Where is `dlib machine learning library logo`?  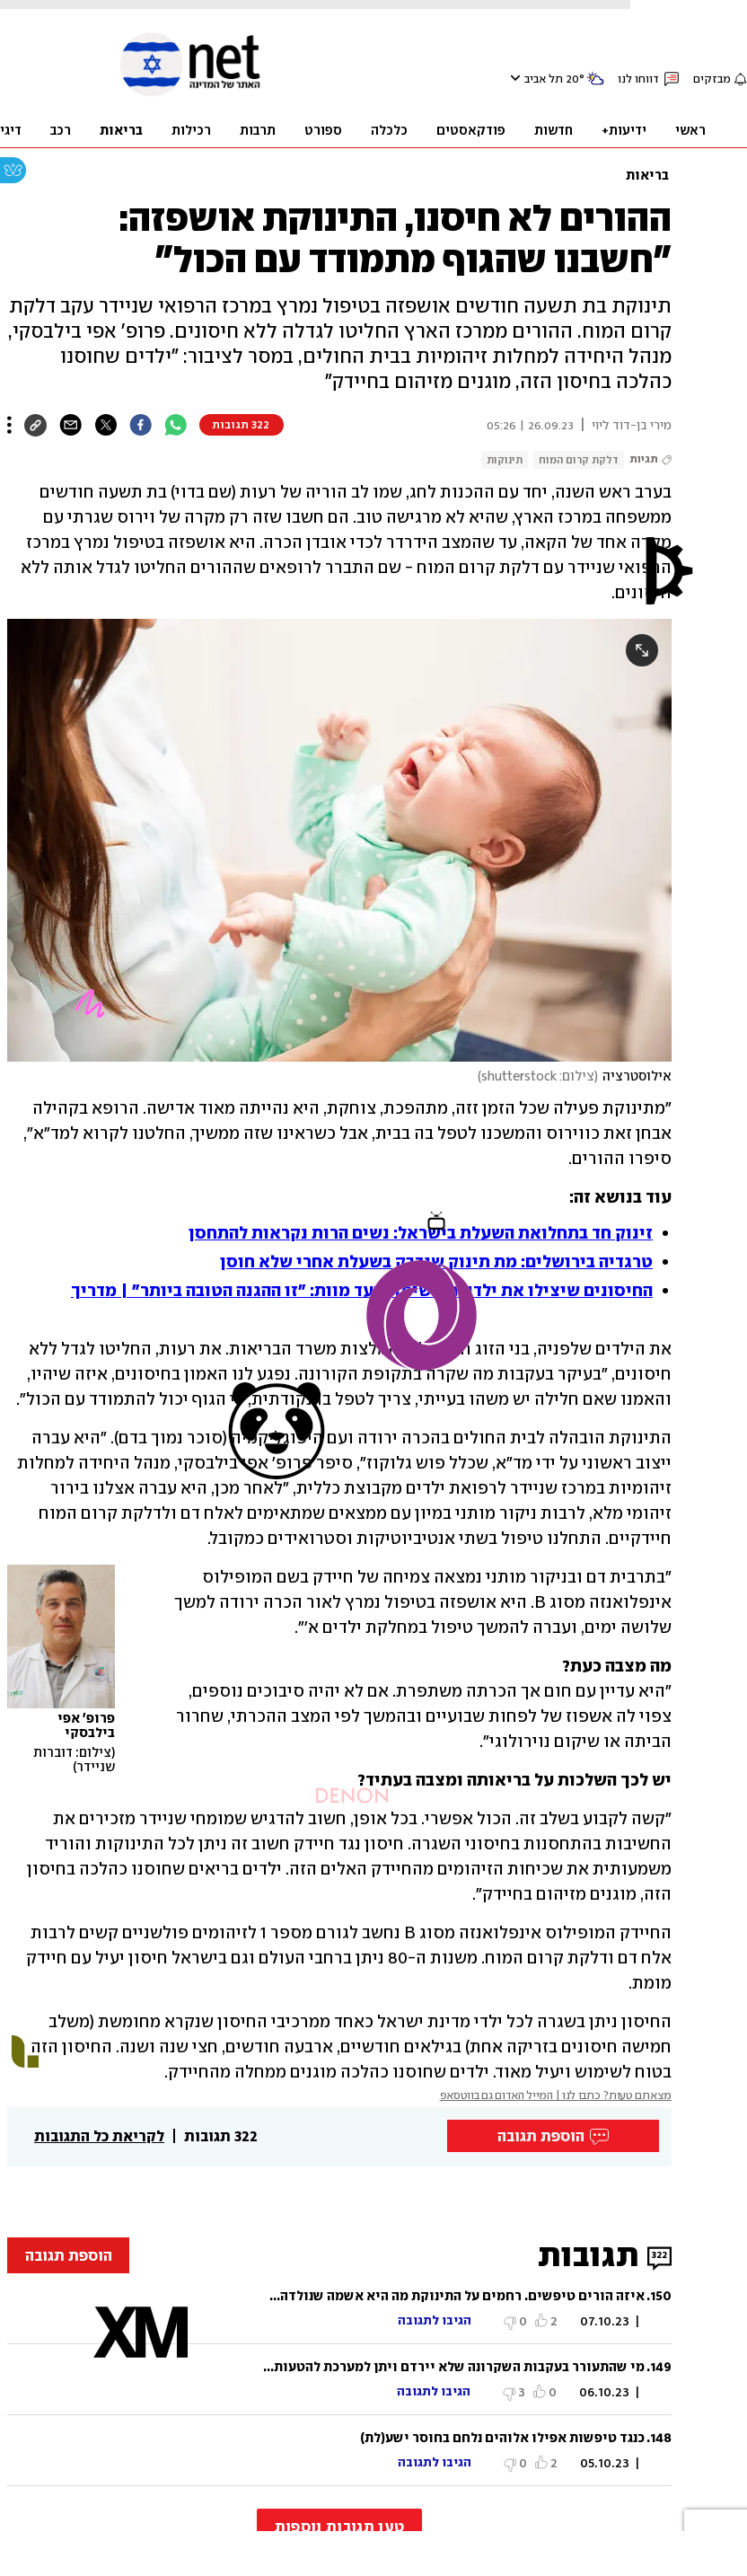 dlib machine learning library logo is located at coordinates (669, 570).